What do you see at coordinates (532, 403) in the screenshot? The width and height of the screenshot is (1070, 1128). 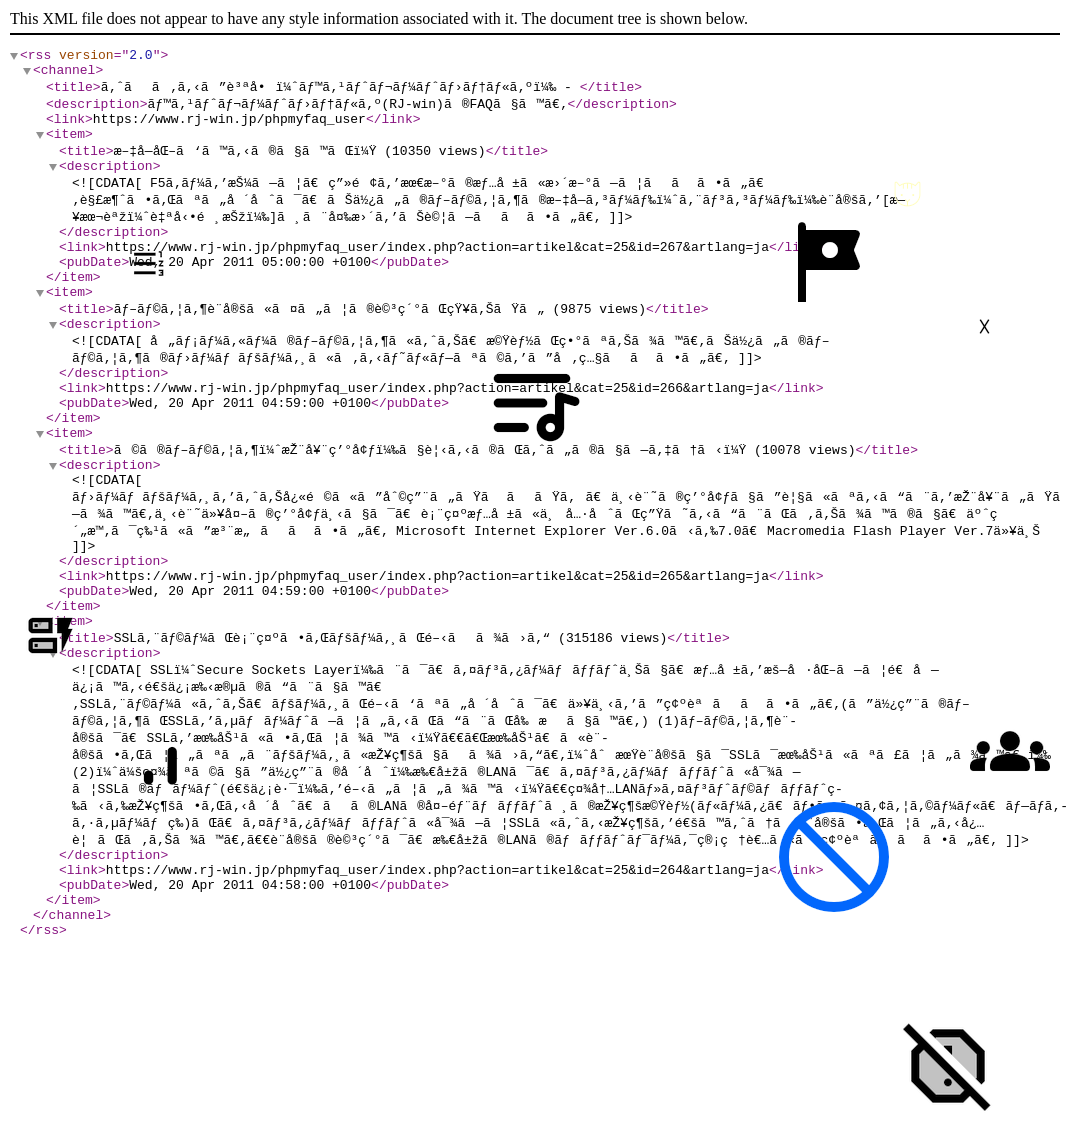 I see `view your playlist` at bounding box center [532, 403].